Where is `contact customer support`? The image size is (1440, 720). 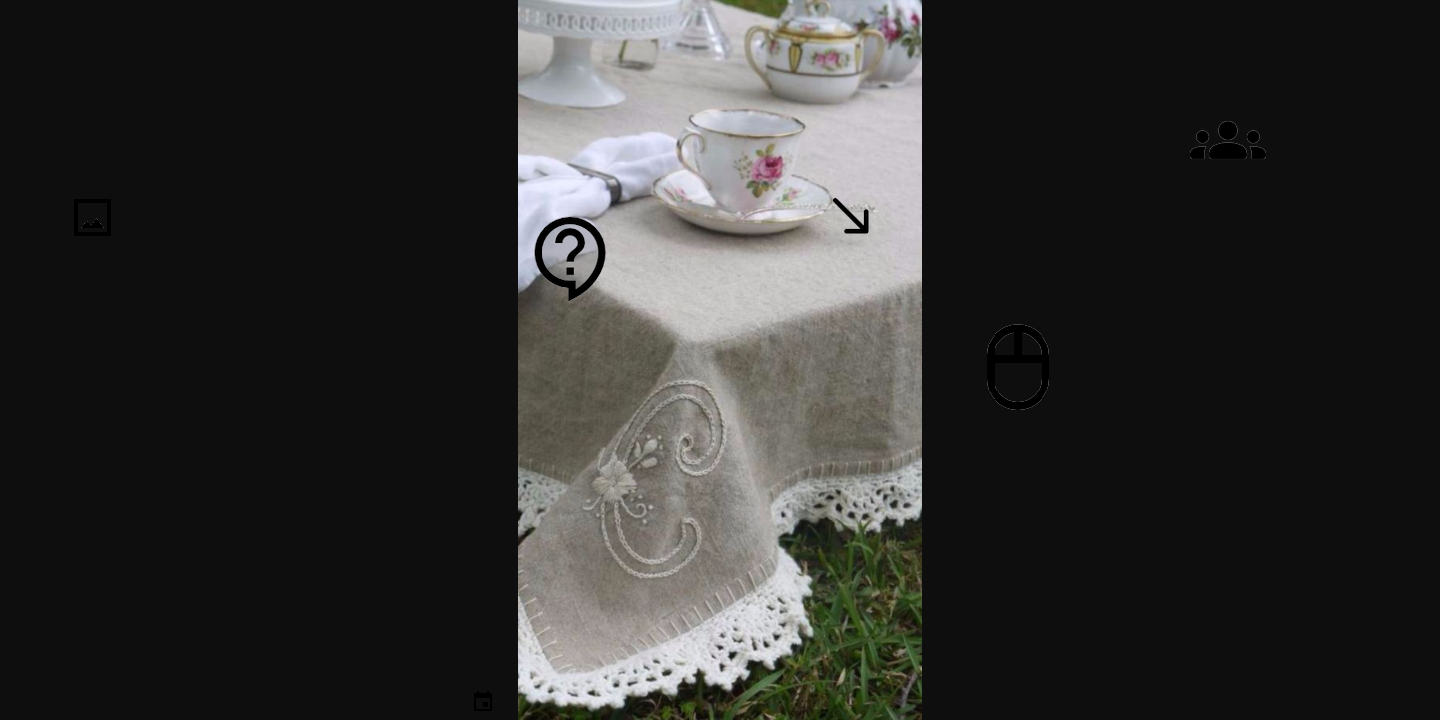
contact customer support is located at coordinates (572, 258).